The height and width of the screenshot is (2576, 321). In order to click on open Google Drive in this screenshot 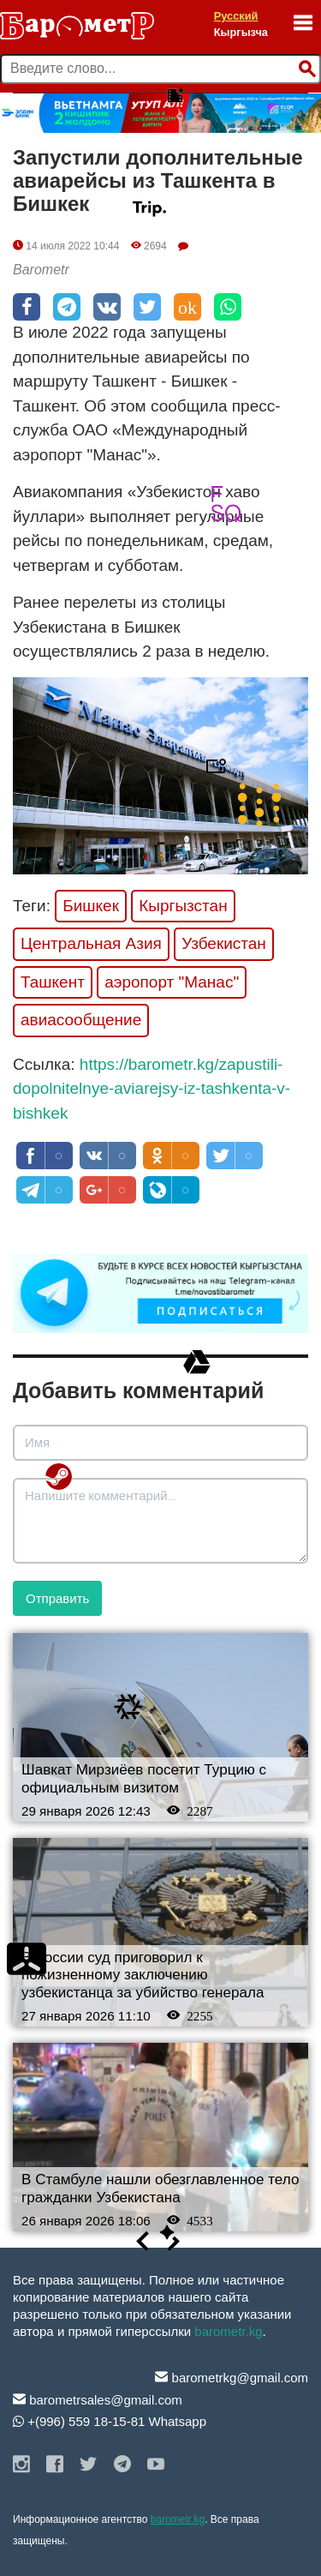, I will do `click(197, 1362)`.